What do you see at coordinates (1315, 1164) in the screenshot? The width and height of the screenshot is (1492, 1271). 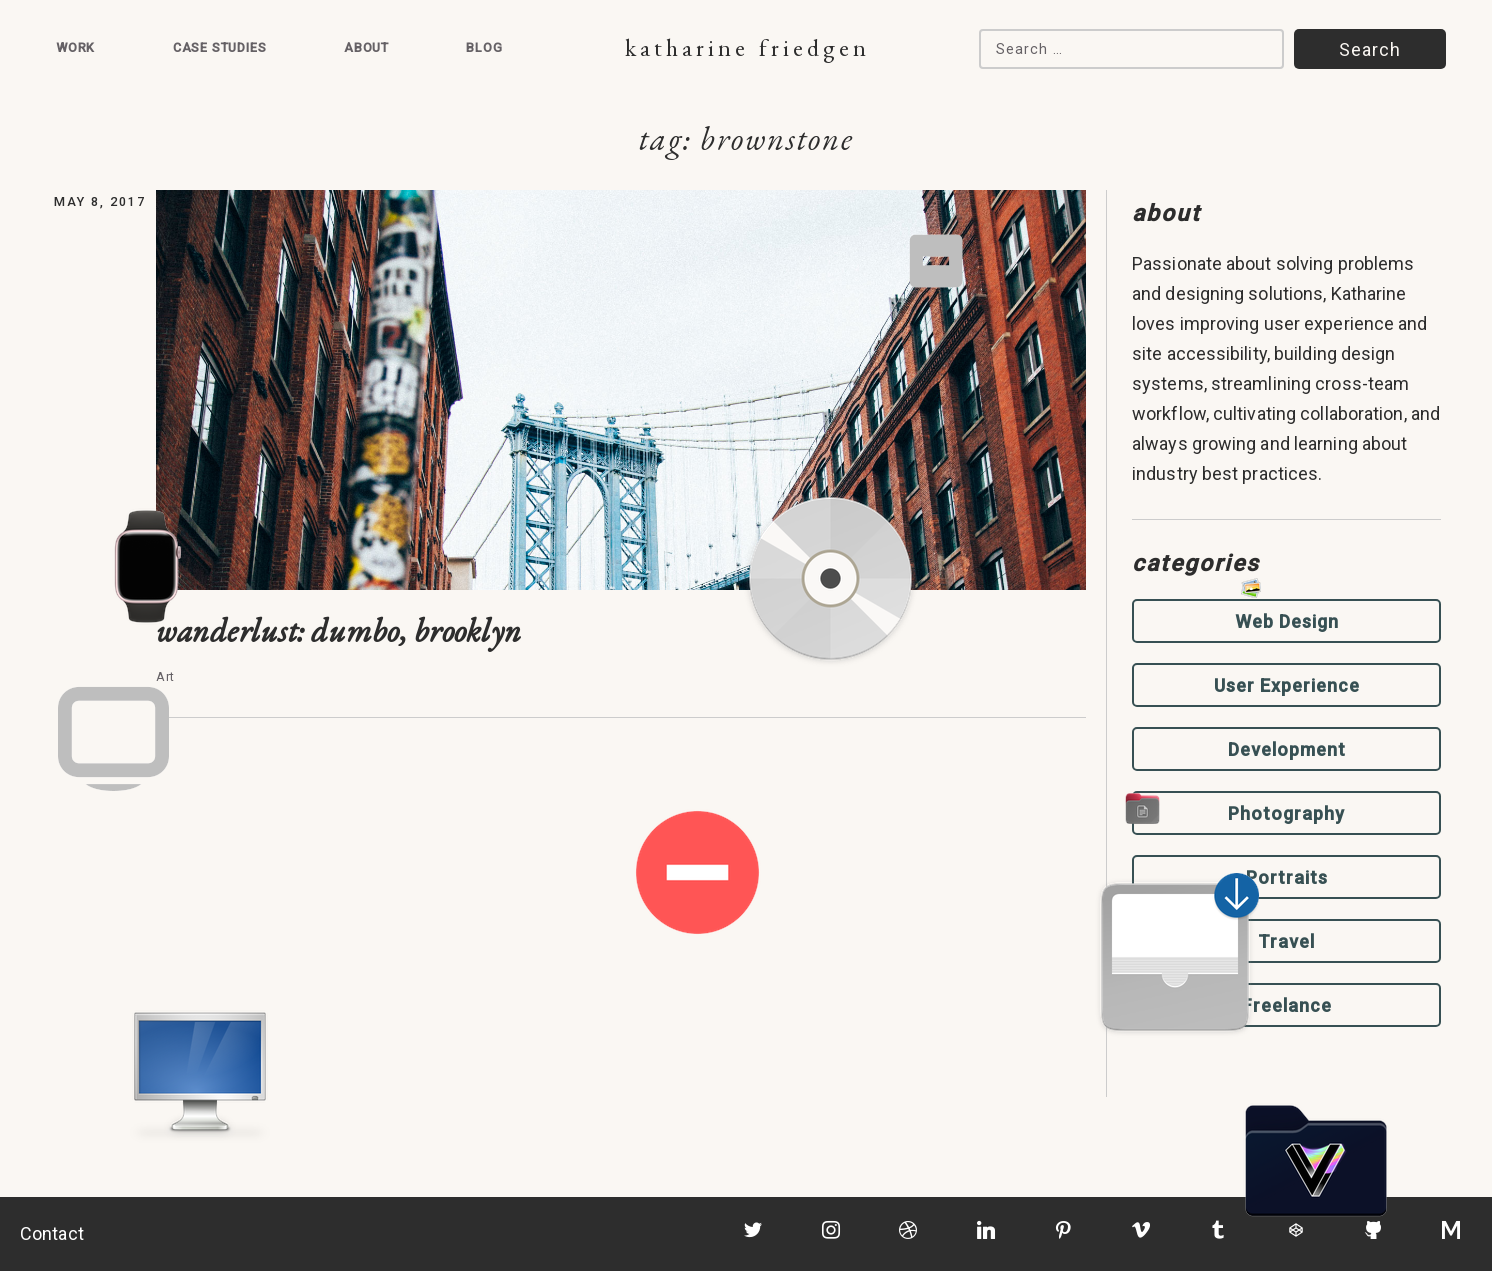 I see `open wondershare videap project files folder` at bounding box center [1315, 1164].